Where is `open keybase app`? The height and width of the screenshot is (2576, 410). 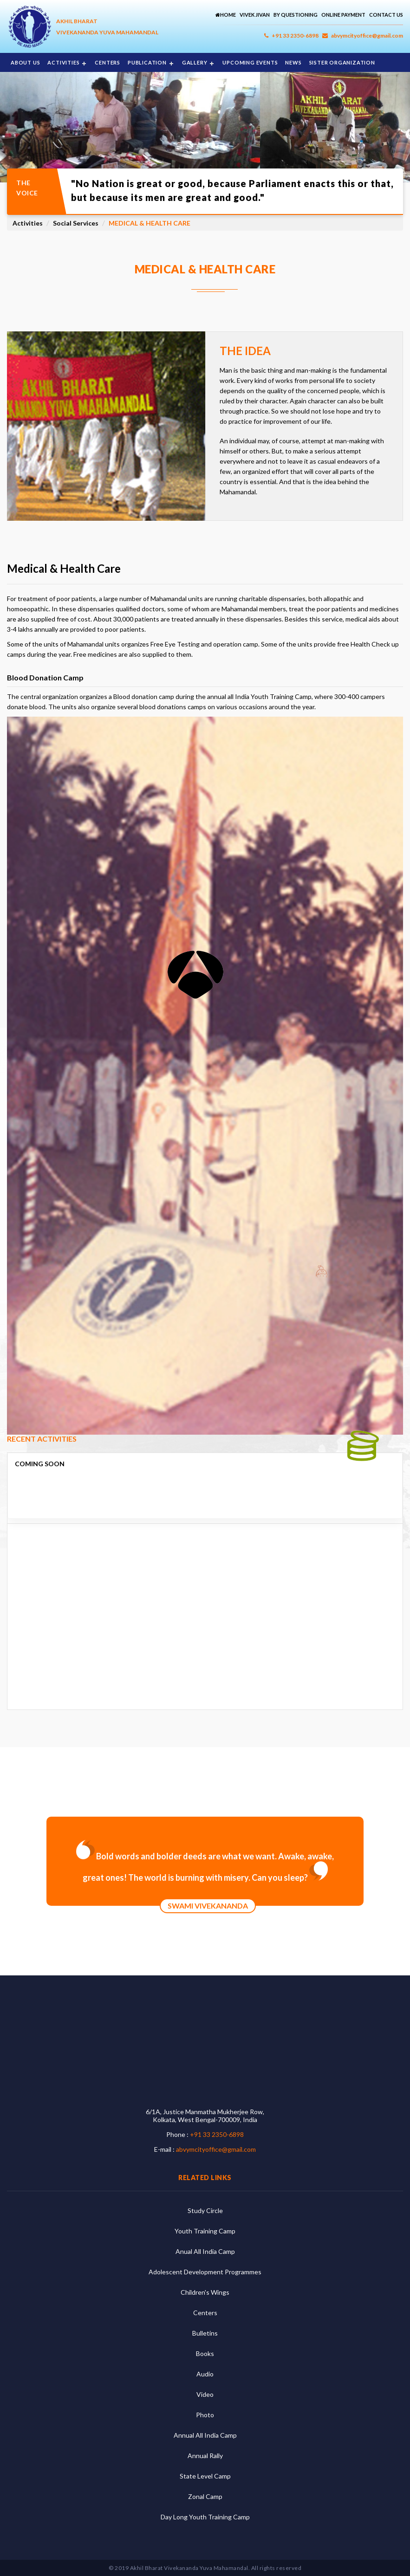
open keybase app is located at coordinates (321, 1271).